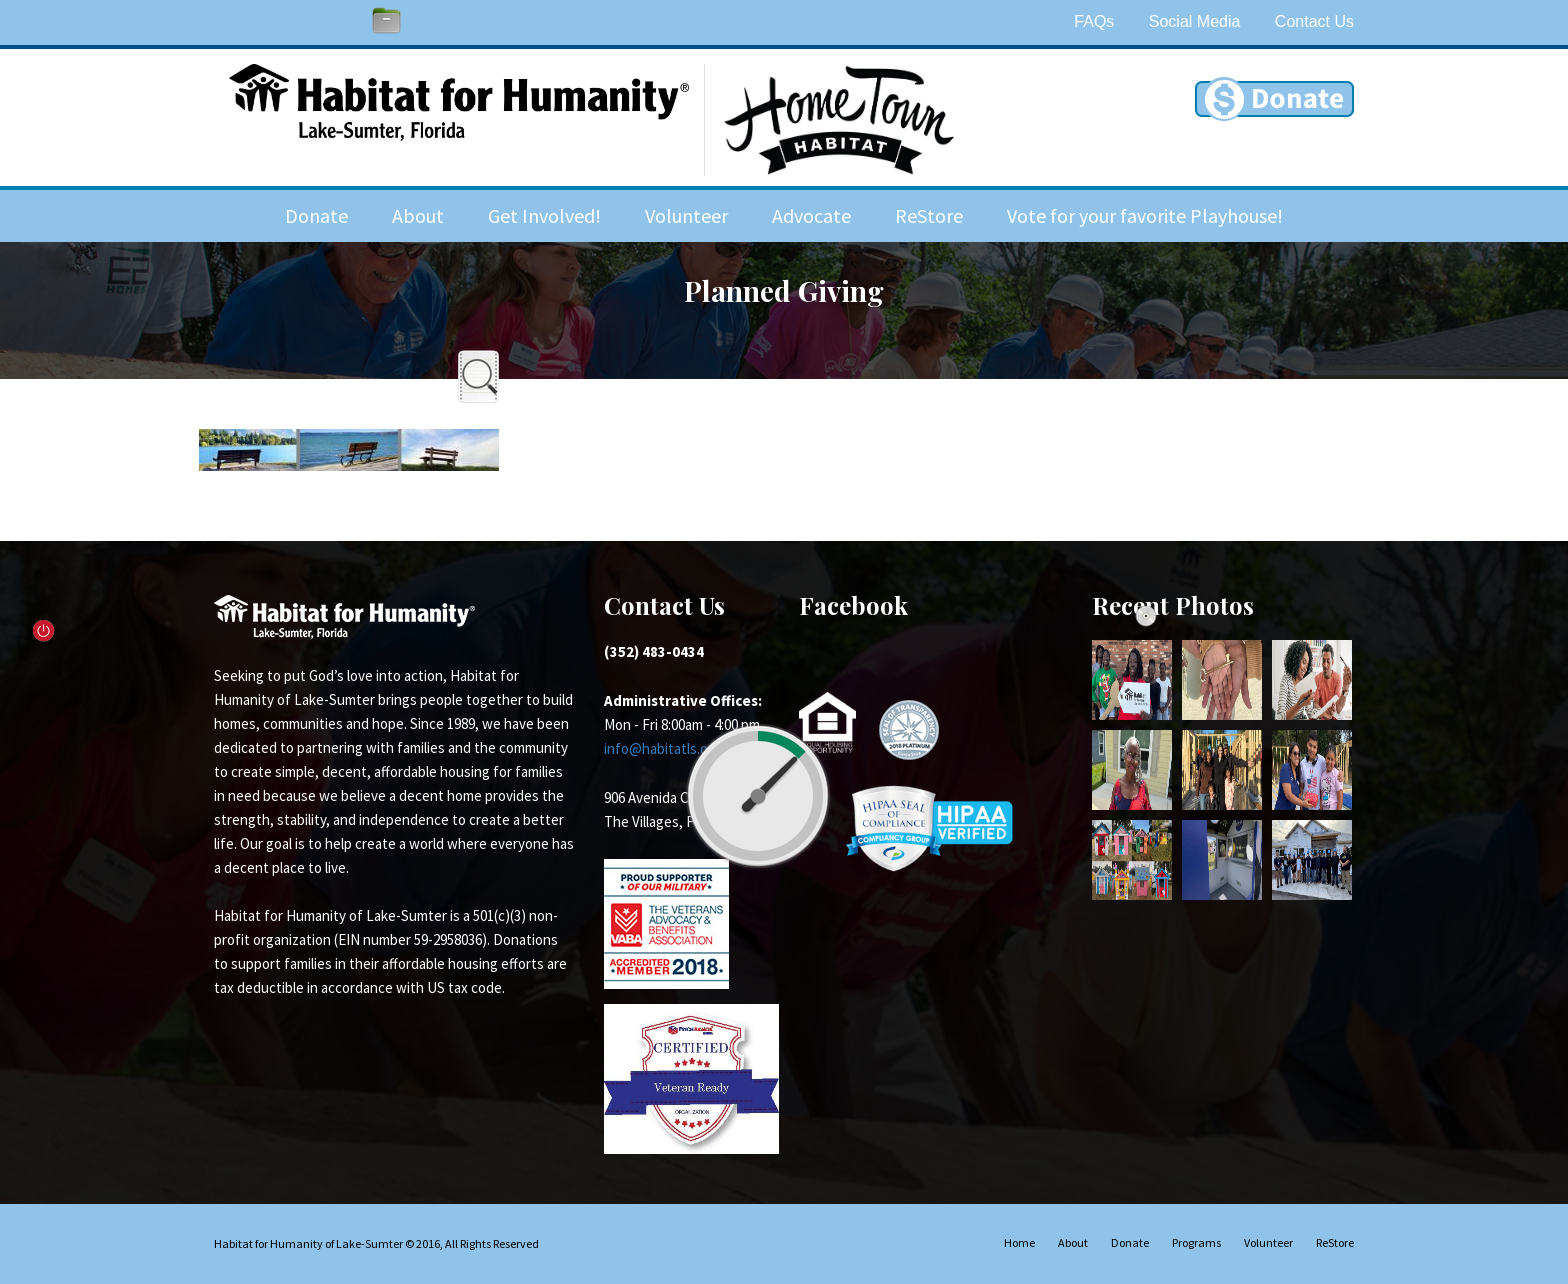 The height and width of the screenshot is (1284, 1568). What do you see at coordinates (44, 631) in the screenshot?
I see `shut down the system` at bounding box center [44, 631].